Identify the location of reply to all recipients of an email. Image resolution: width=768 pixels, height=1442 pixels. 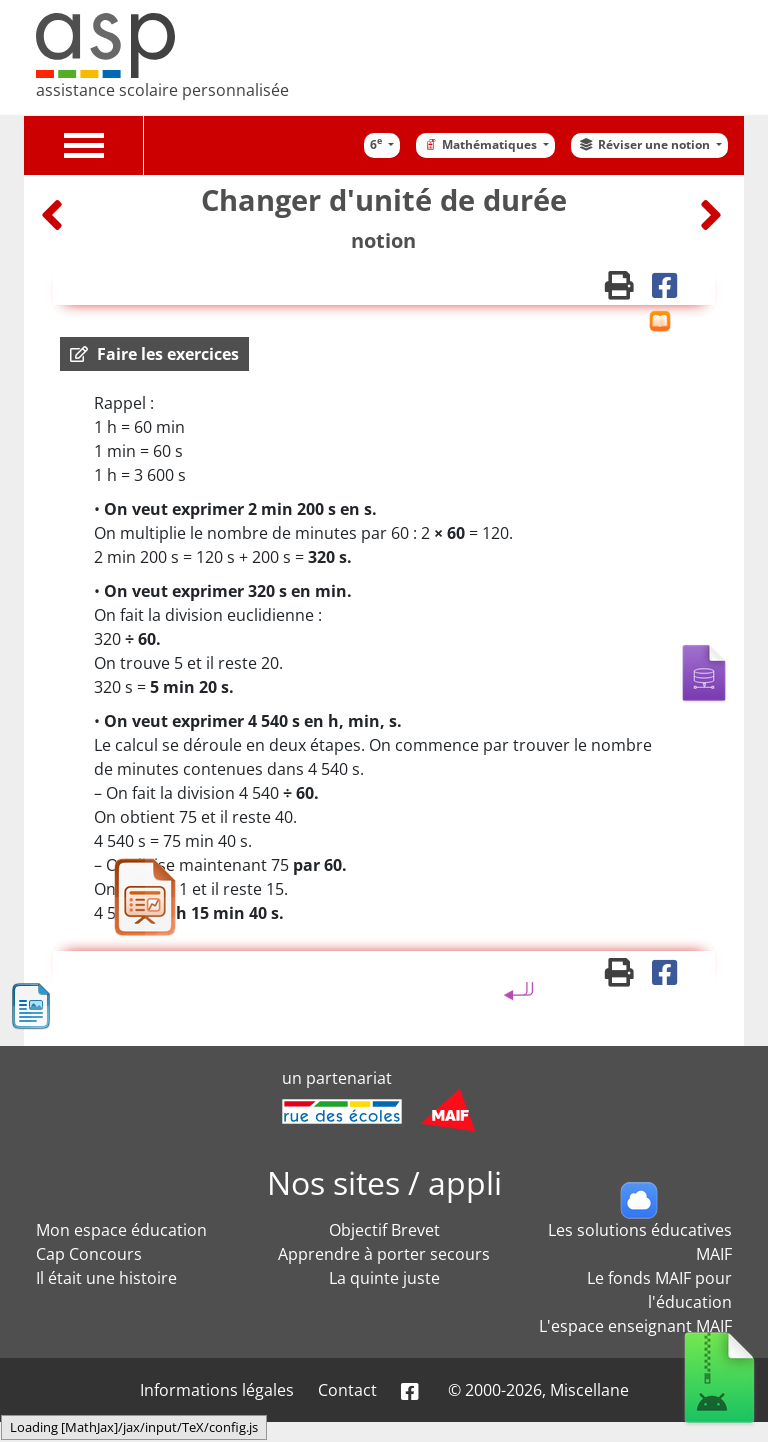
(518, 991).